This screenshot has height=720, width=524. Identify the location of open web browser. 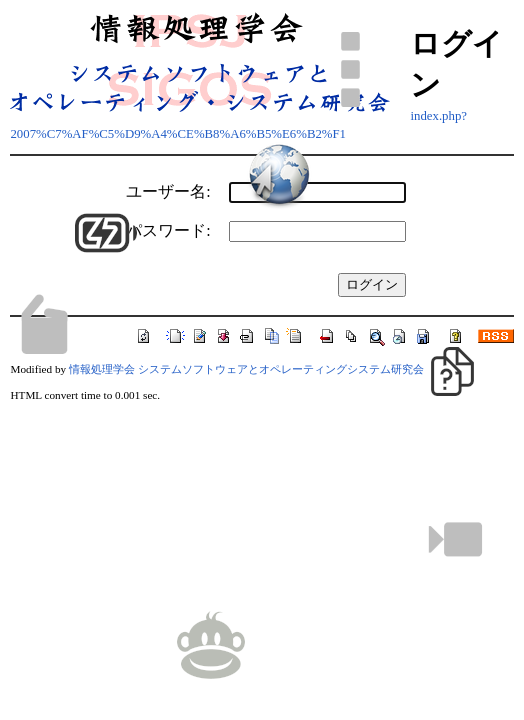
(280, 175).